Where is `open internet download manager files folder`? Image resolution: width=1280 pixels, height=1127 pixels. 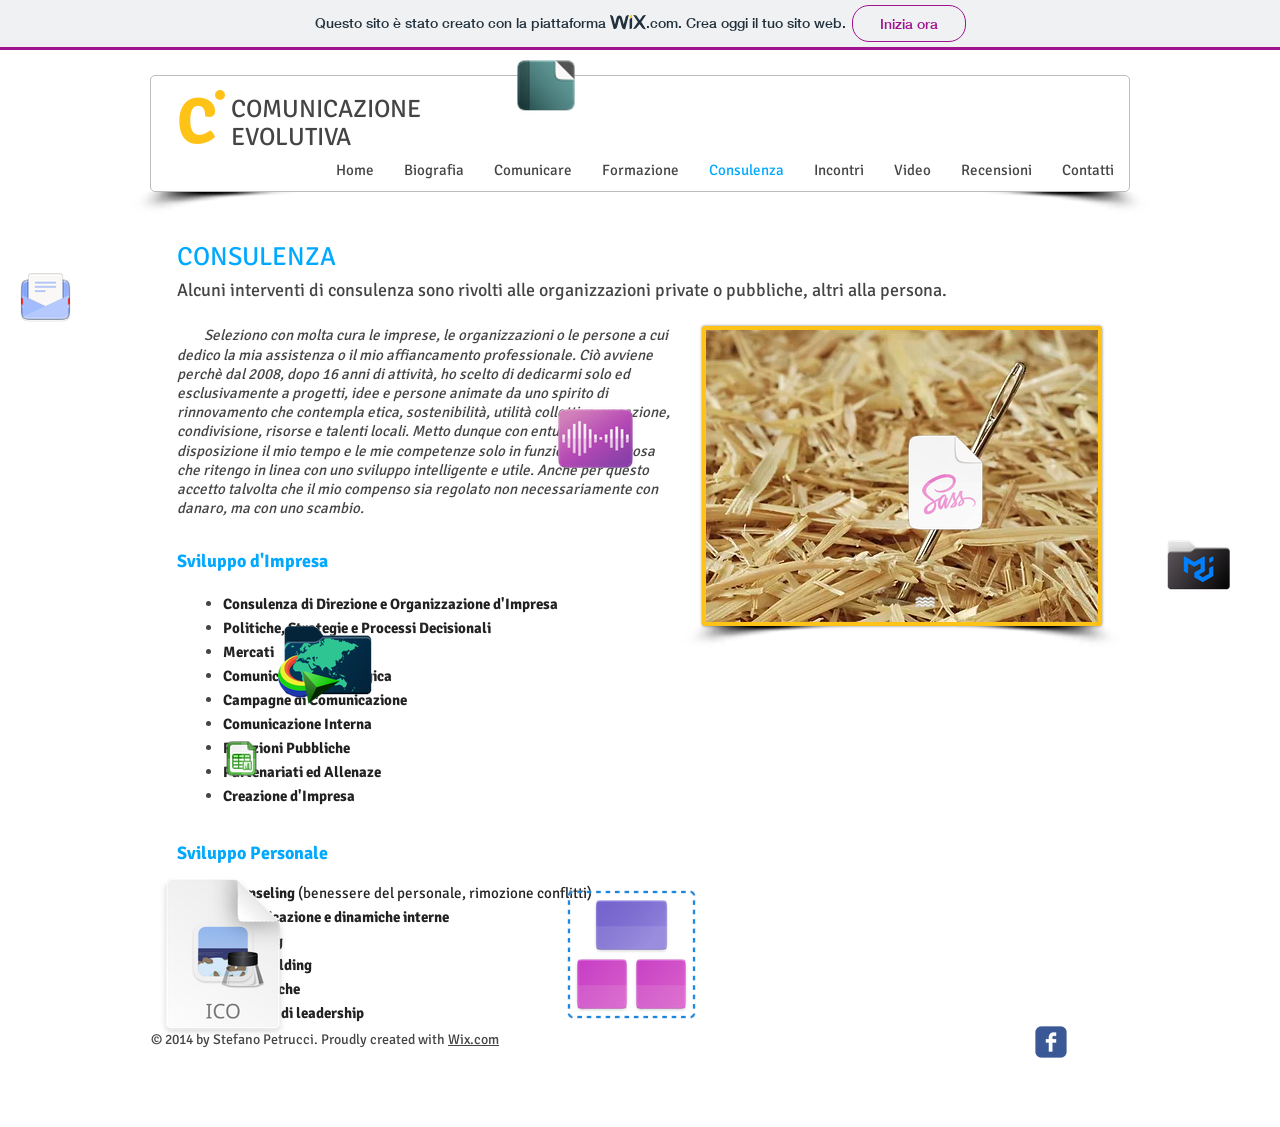 open internet download manager files folder is located at coordinates (327, 662).